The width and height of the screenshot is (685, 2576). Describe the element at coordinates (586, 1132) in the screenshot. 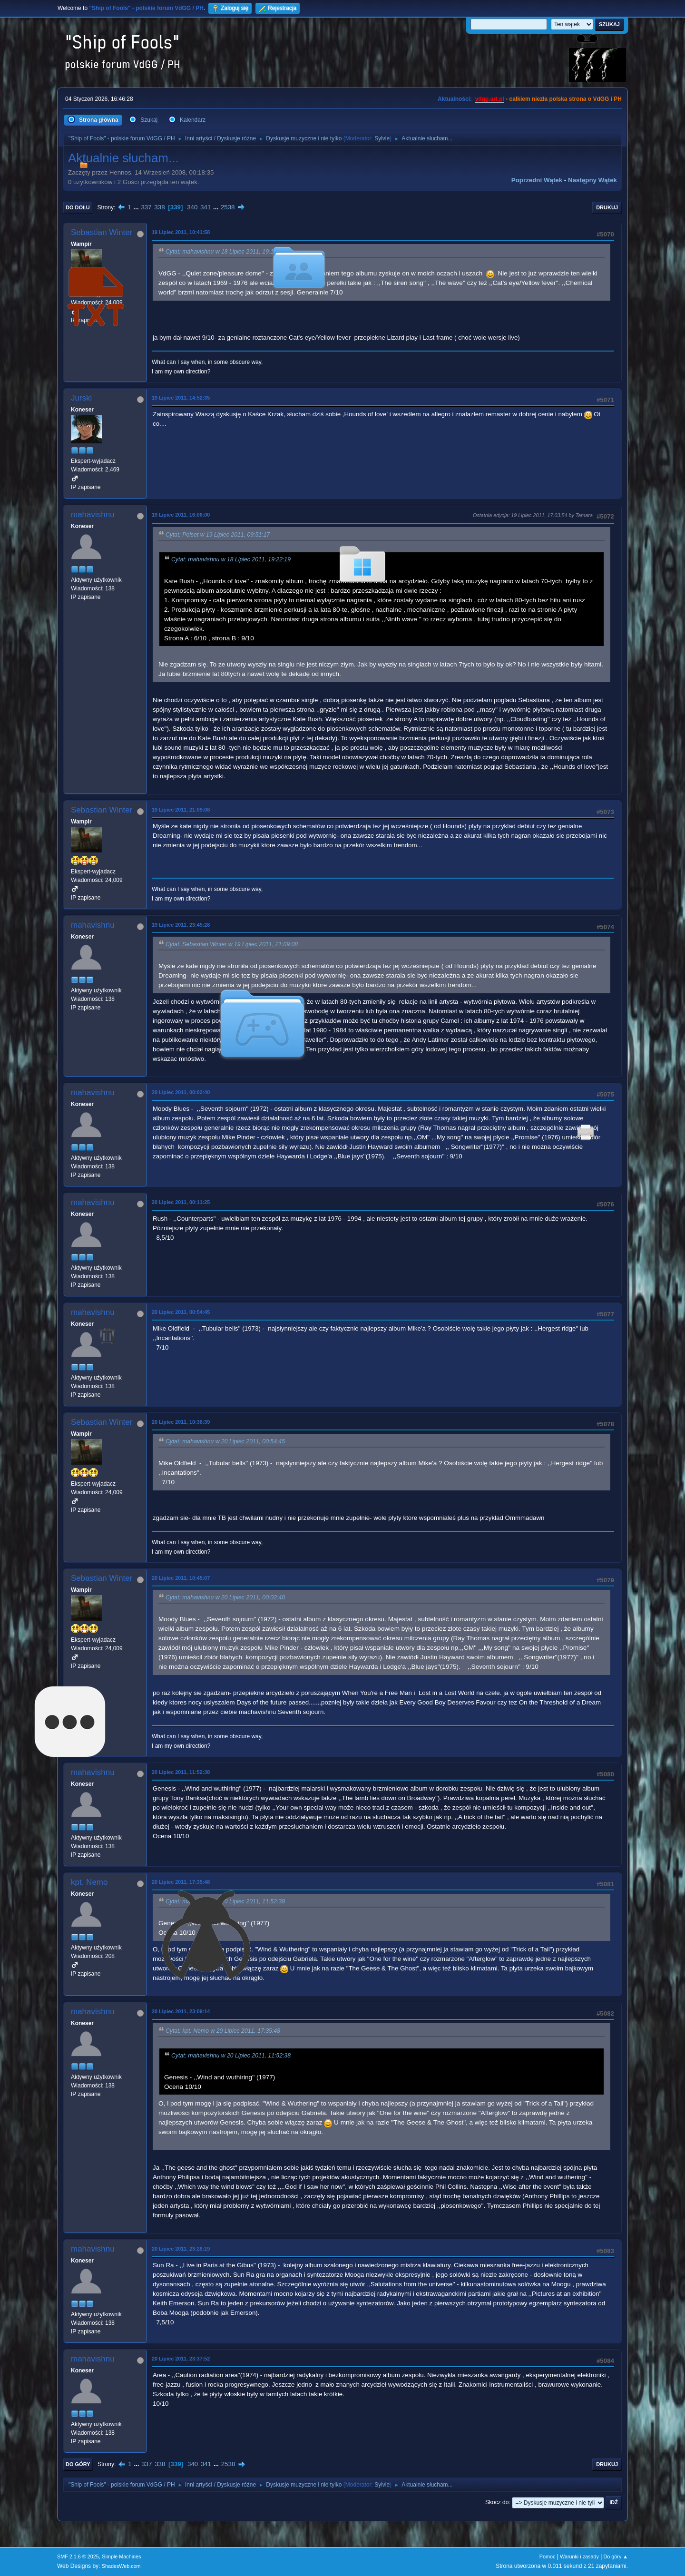

I see `print the current file or document` at that location.